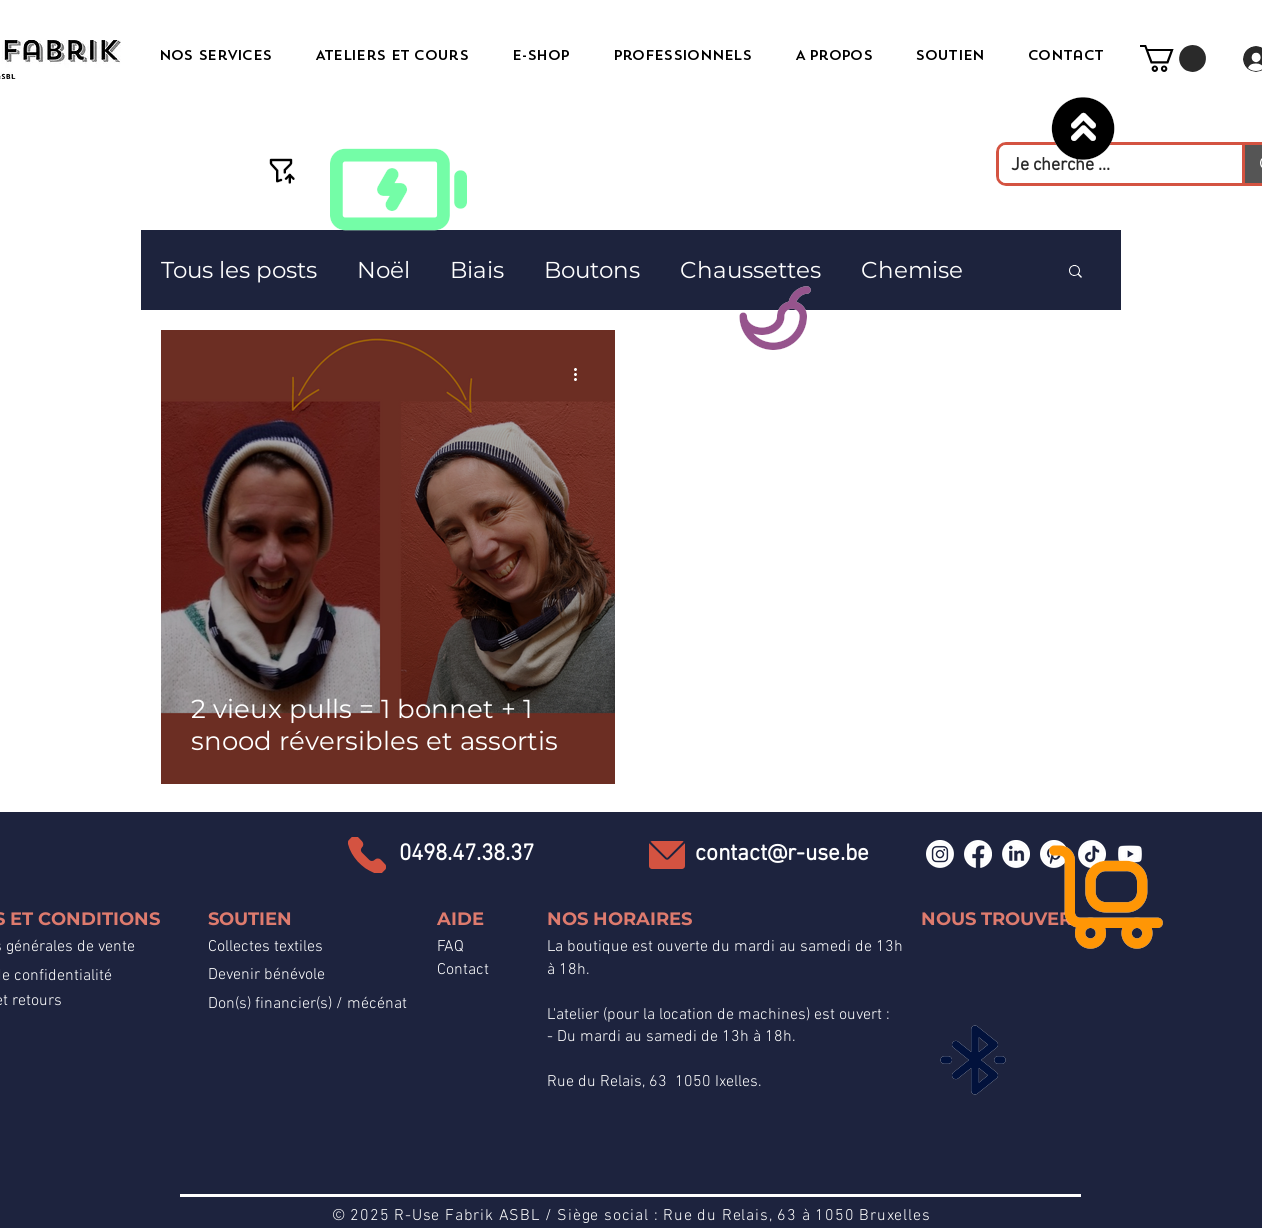  Describe the element at coordinates (777, 320) in the screenshot. I see `indicates spicy food or heat level` at that location.